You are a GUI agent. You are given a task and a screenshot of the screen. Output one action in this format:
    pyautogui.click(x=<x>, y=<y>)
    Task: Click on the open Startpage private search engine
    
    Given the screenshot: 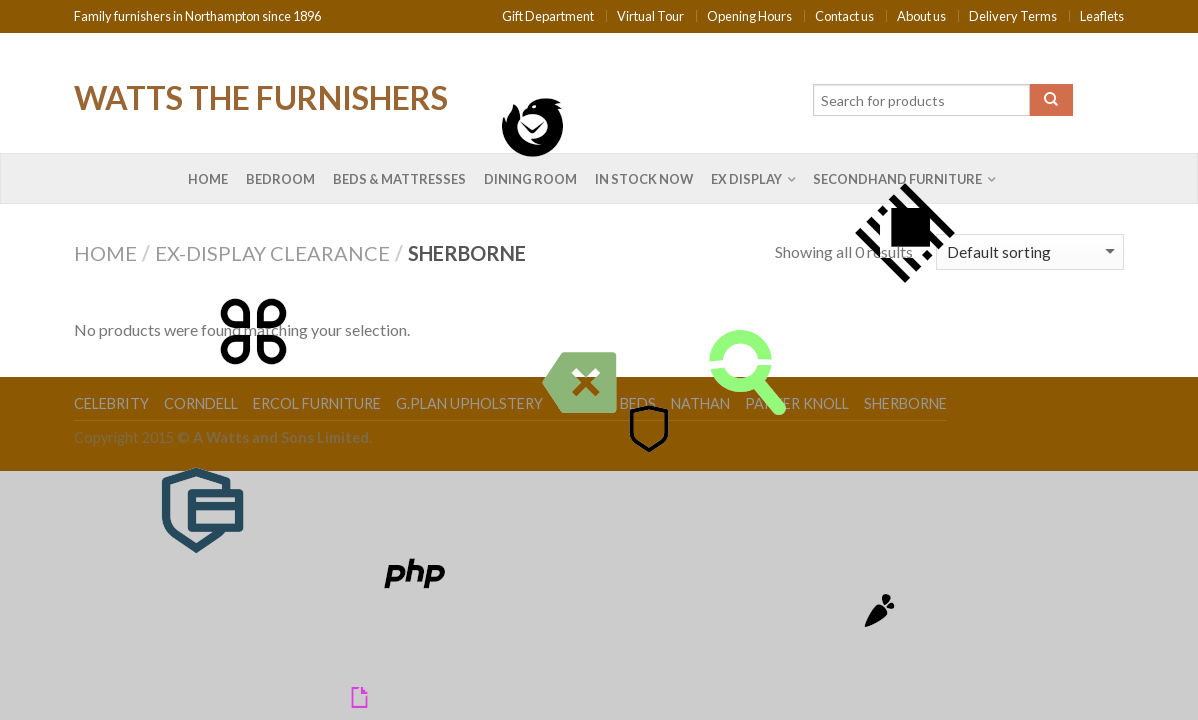 What is the action you would take?
    pyautogui.click(x=747, y=372)
    